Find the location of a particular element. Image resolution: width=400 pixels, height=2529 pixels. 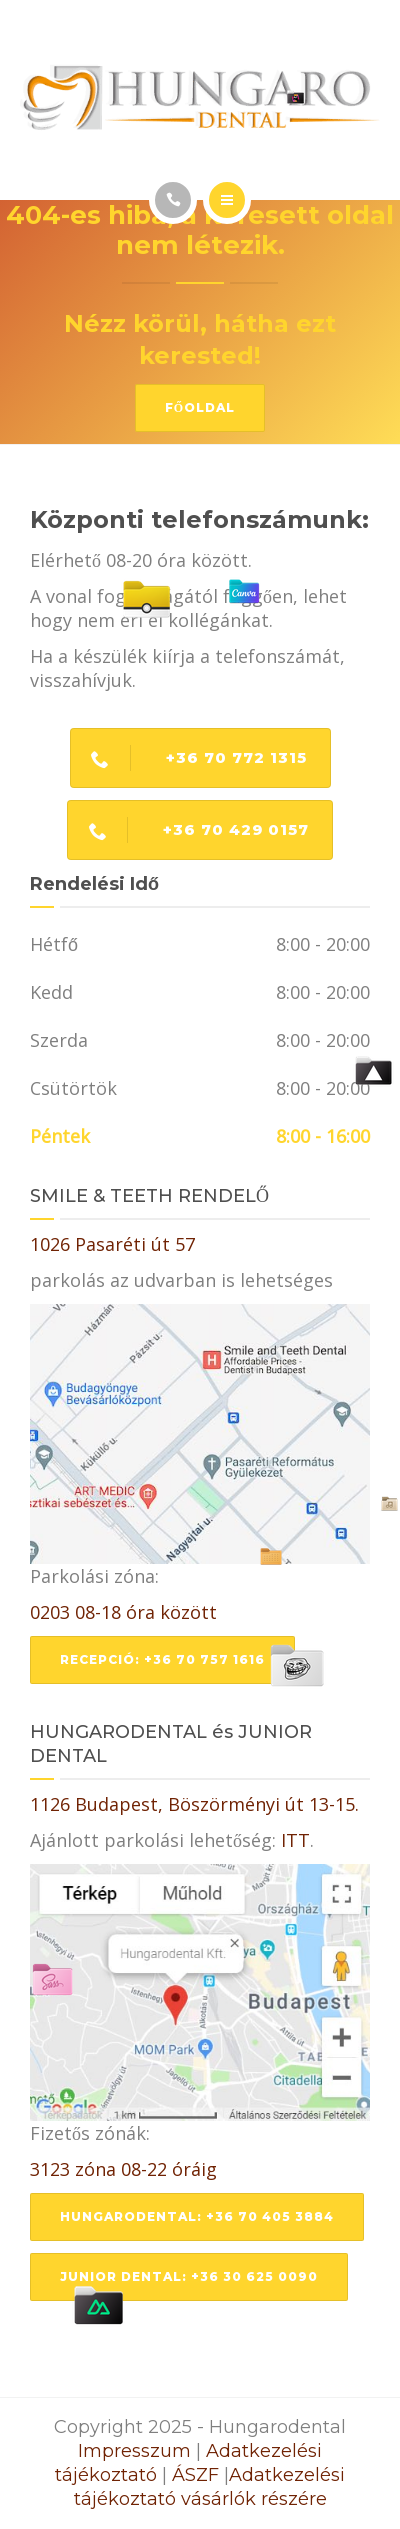

open your meme collection folder is located at coordinates (297, 1667).